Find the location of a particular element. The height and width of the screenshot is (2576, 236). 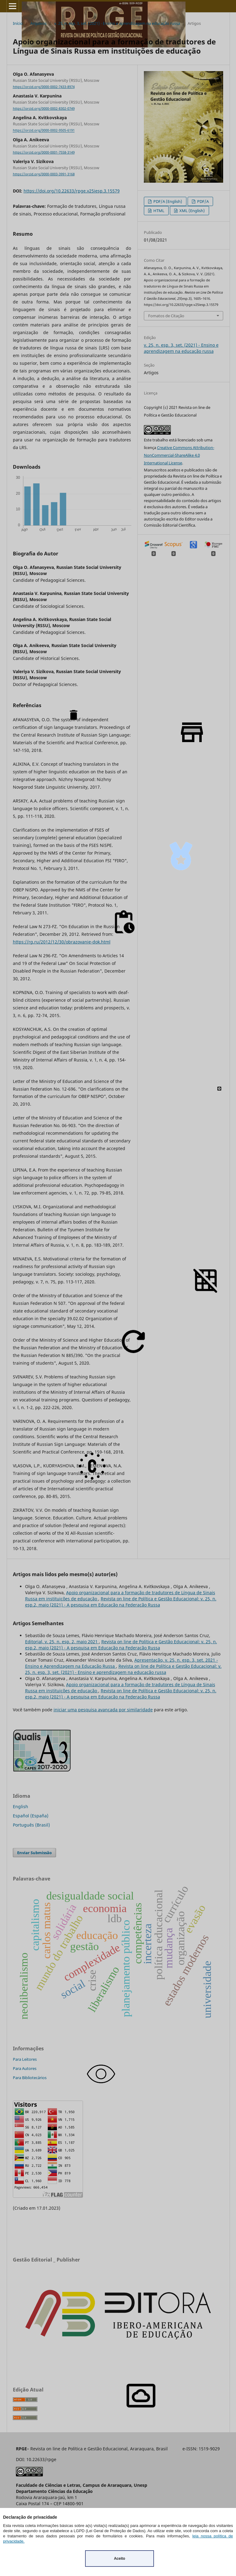

access daydream or screensaver settings is located at coordinates (141, 2395).